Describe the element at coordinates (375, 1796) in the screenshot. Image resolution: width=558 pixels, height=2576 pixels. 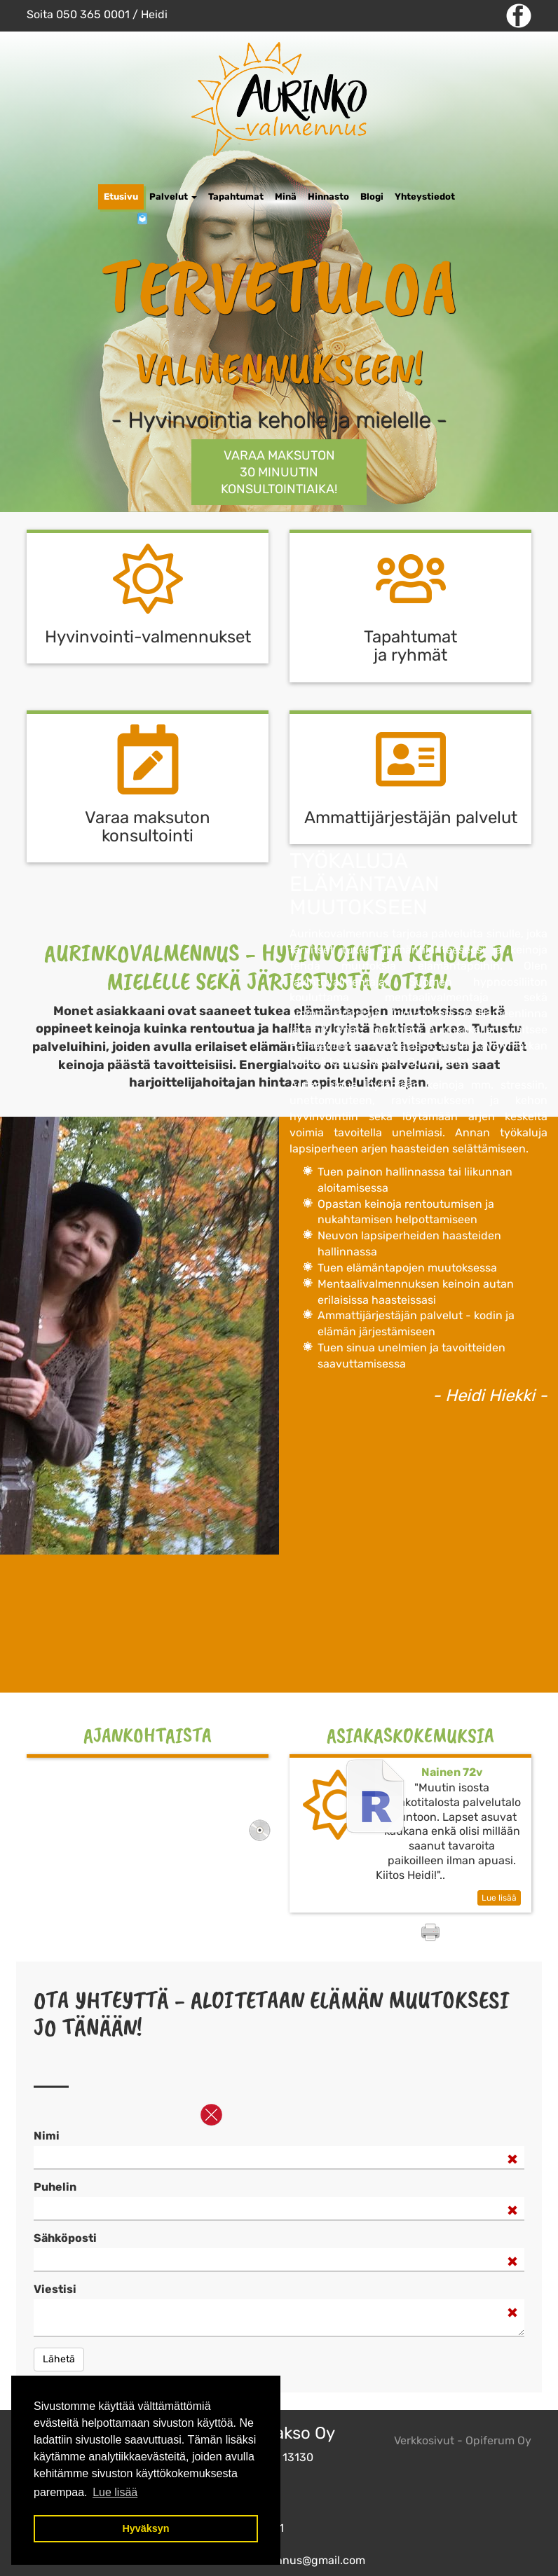
I see `an R programming language source file` at that location.